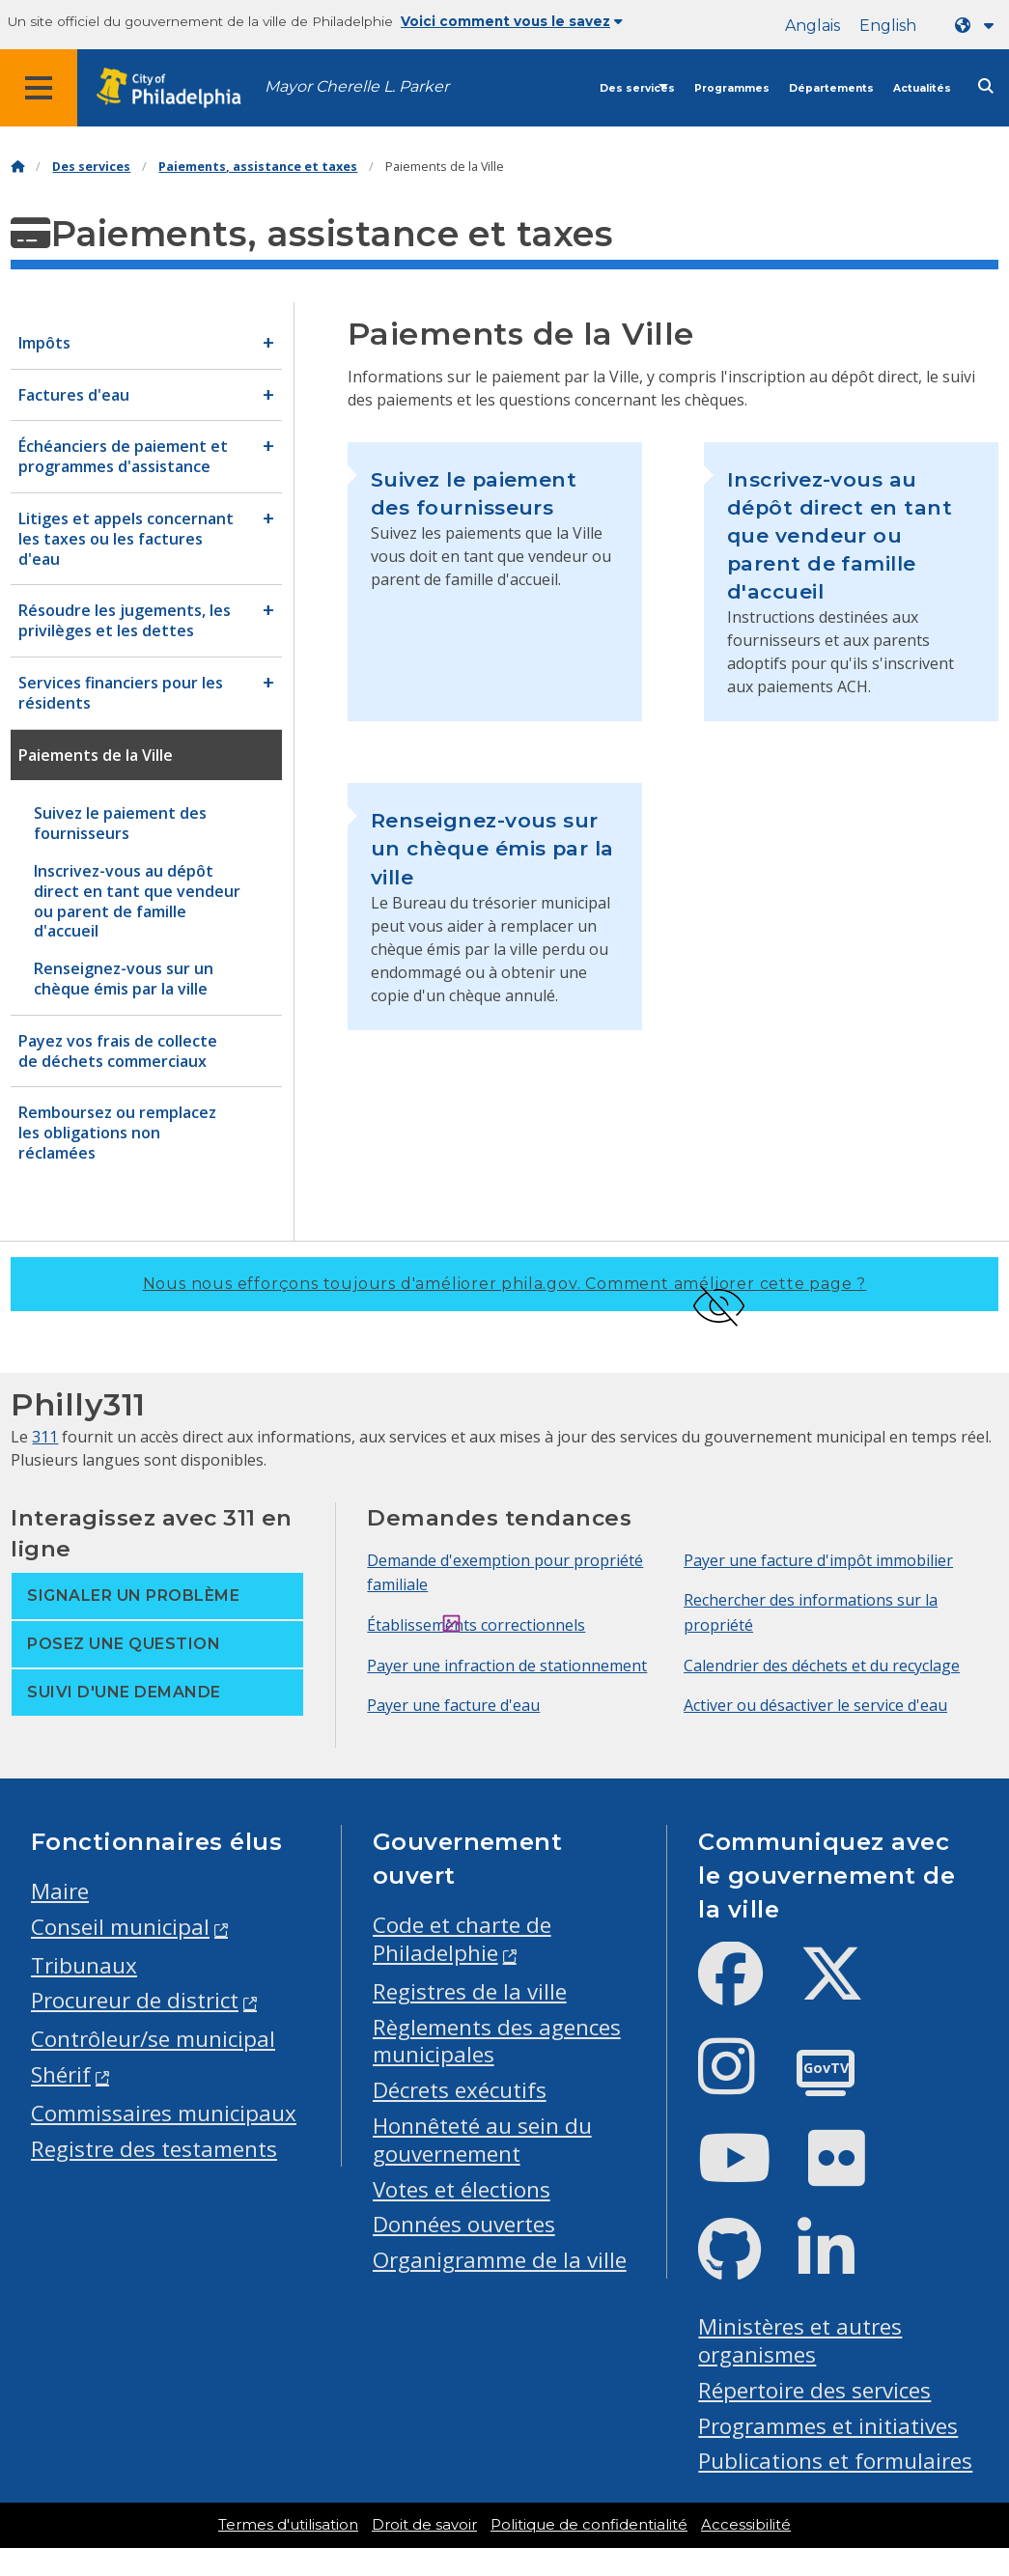 Image resolution: width=1009 pixels, height=2576 pixels. Describe the element at coordinates (451, 1623) in the screenshot. I see `view or browse images` at that location.